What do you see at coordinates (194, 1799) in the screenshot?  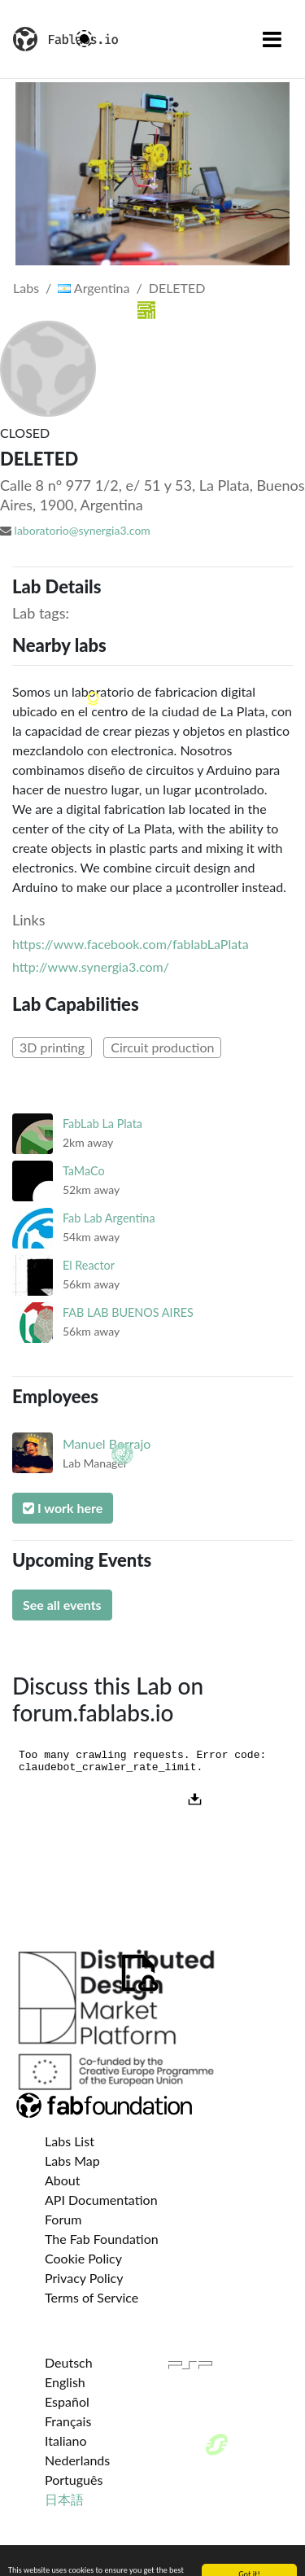 I see `download a file or document` at bounding box center [194, 1799].